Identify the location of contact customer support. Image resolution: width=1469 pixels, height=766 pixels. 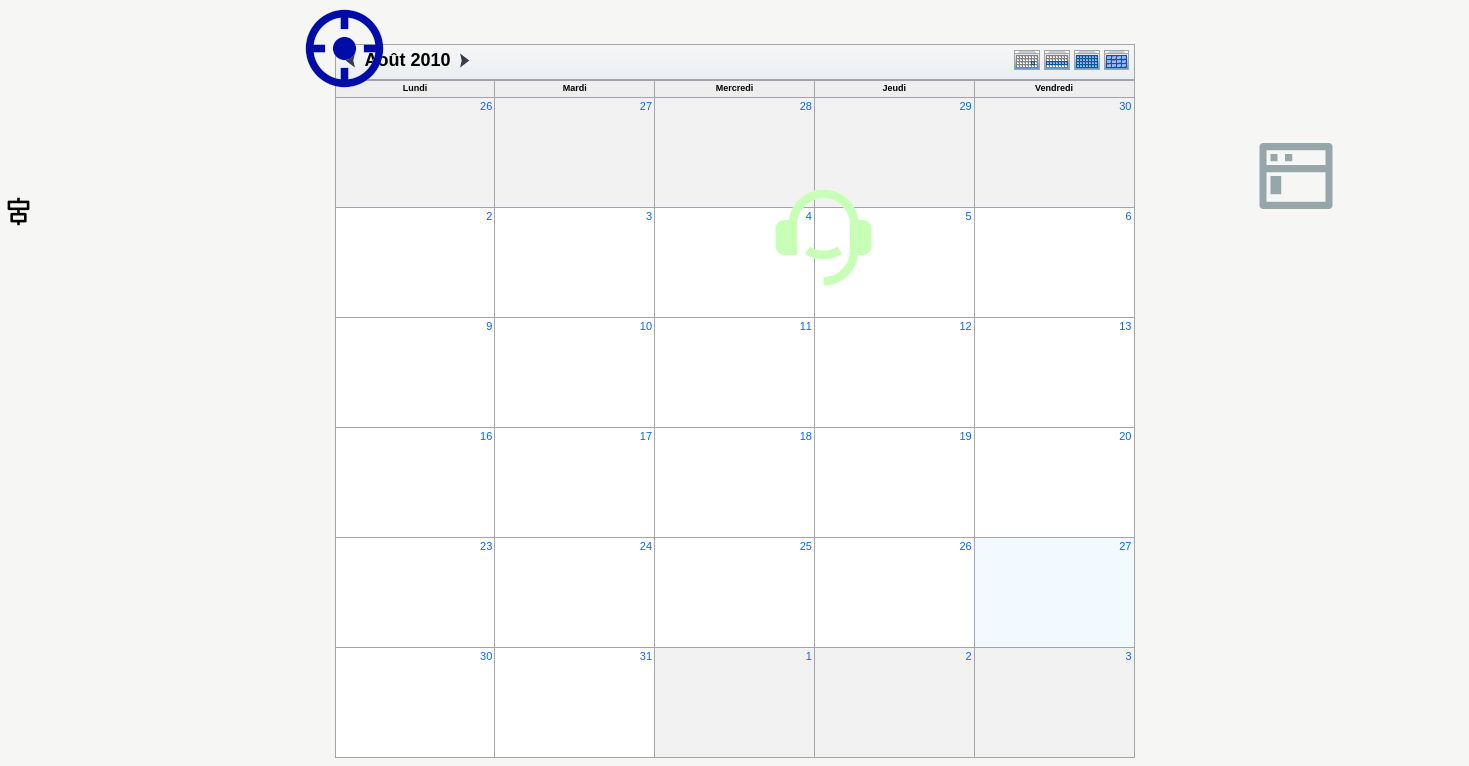
(823, 237).